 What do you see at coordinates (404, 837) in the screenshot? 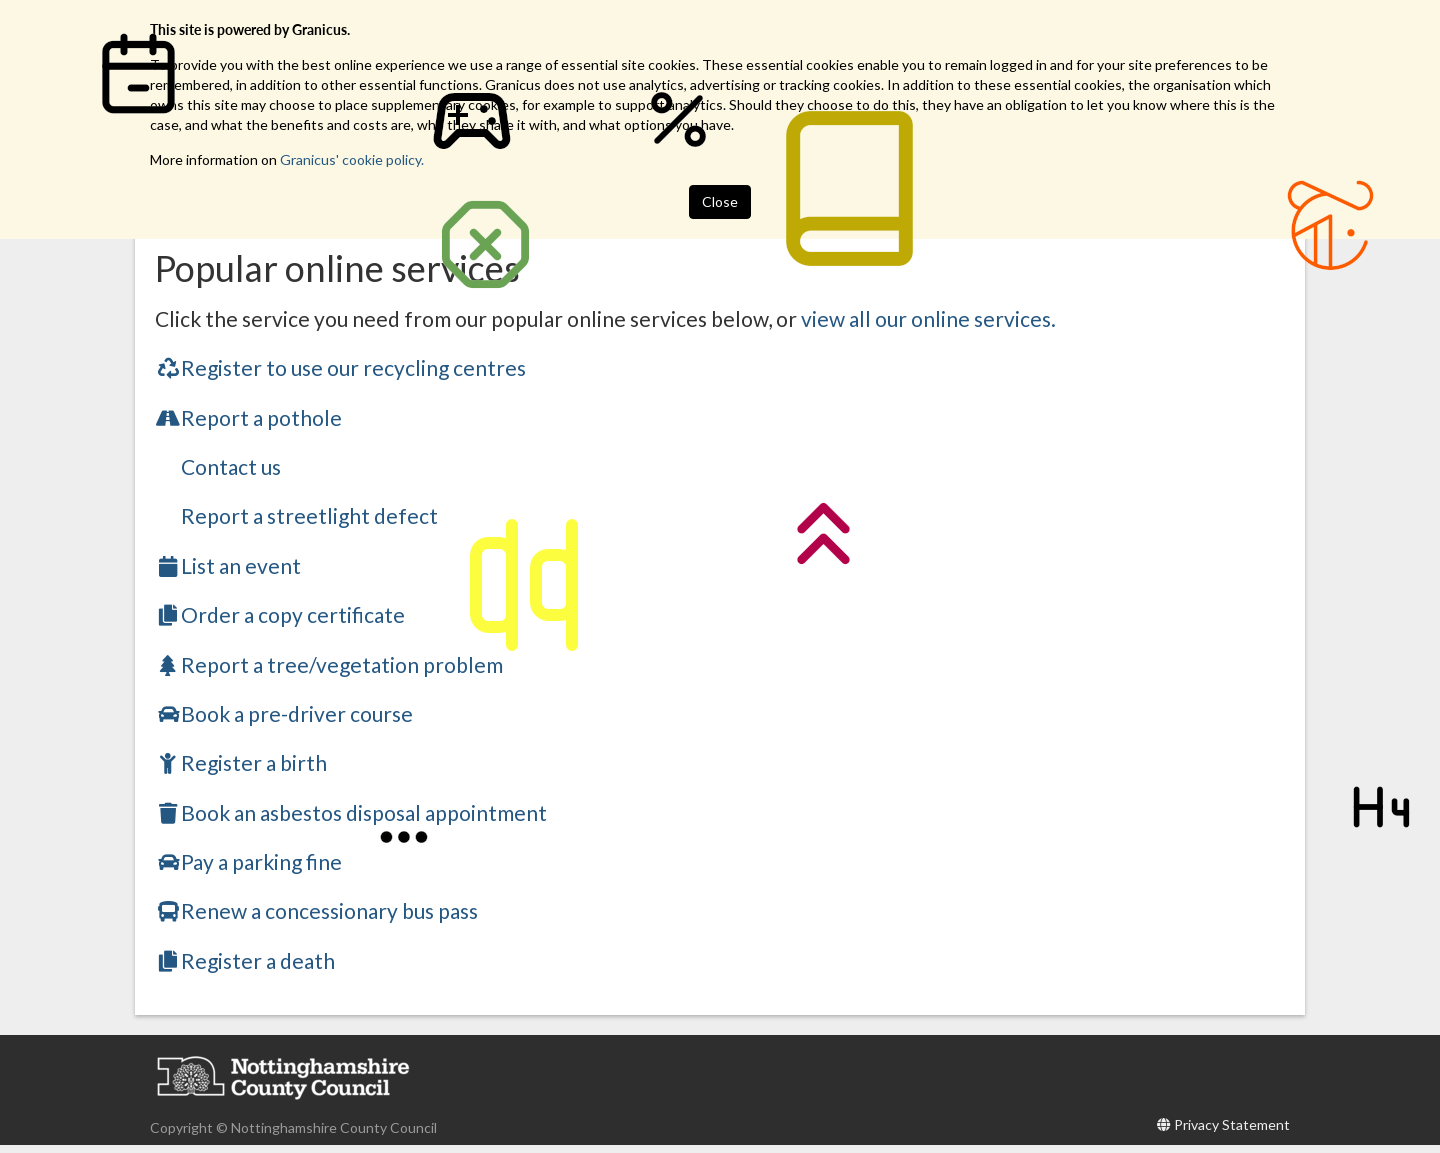
I see `access additional options or actions` at bounding box center [404, 837].